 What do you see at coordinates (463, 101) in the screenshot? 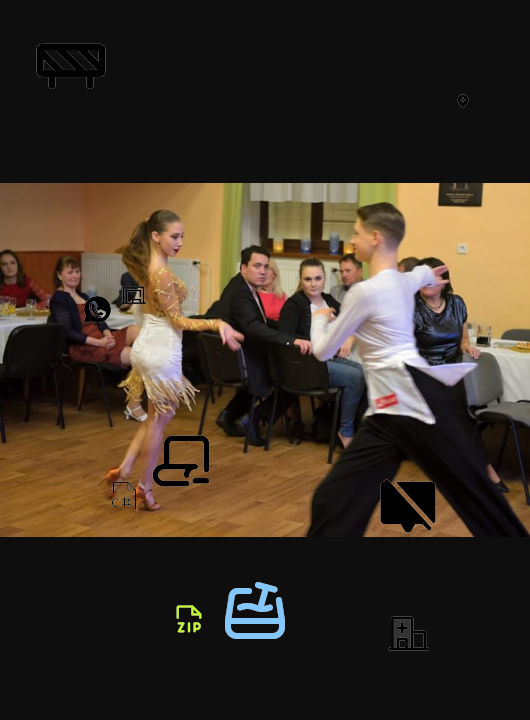
I see `add a new location pin to the map` at bounding box center [463, 101].